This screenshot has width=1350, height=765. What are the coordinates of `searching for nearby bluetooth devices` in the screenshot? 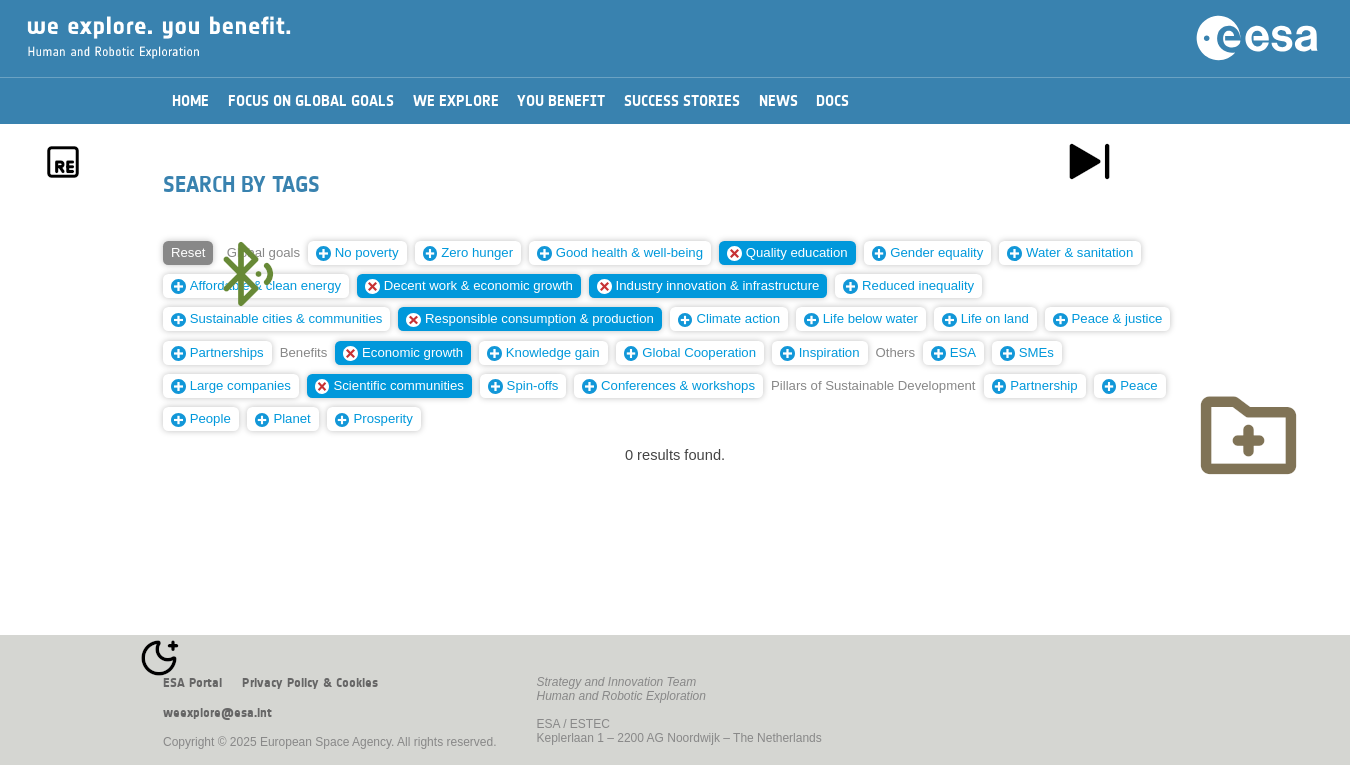 It's located at (241, 274).